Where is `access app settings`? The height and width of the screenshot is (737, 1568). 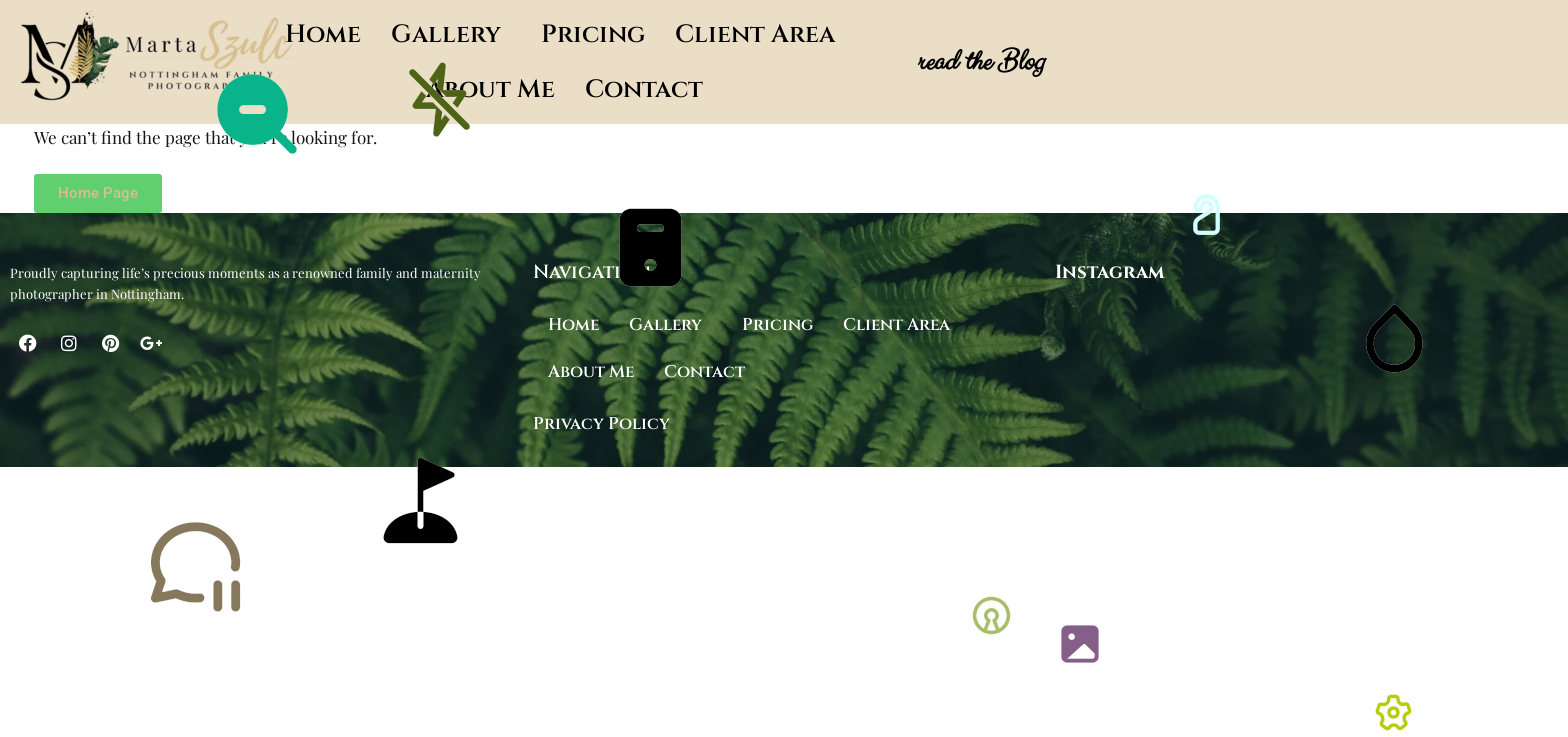 access app settings is located at coordinates (1393, 712).